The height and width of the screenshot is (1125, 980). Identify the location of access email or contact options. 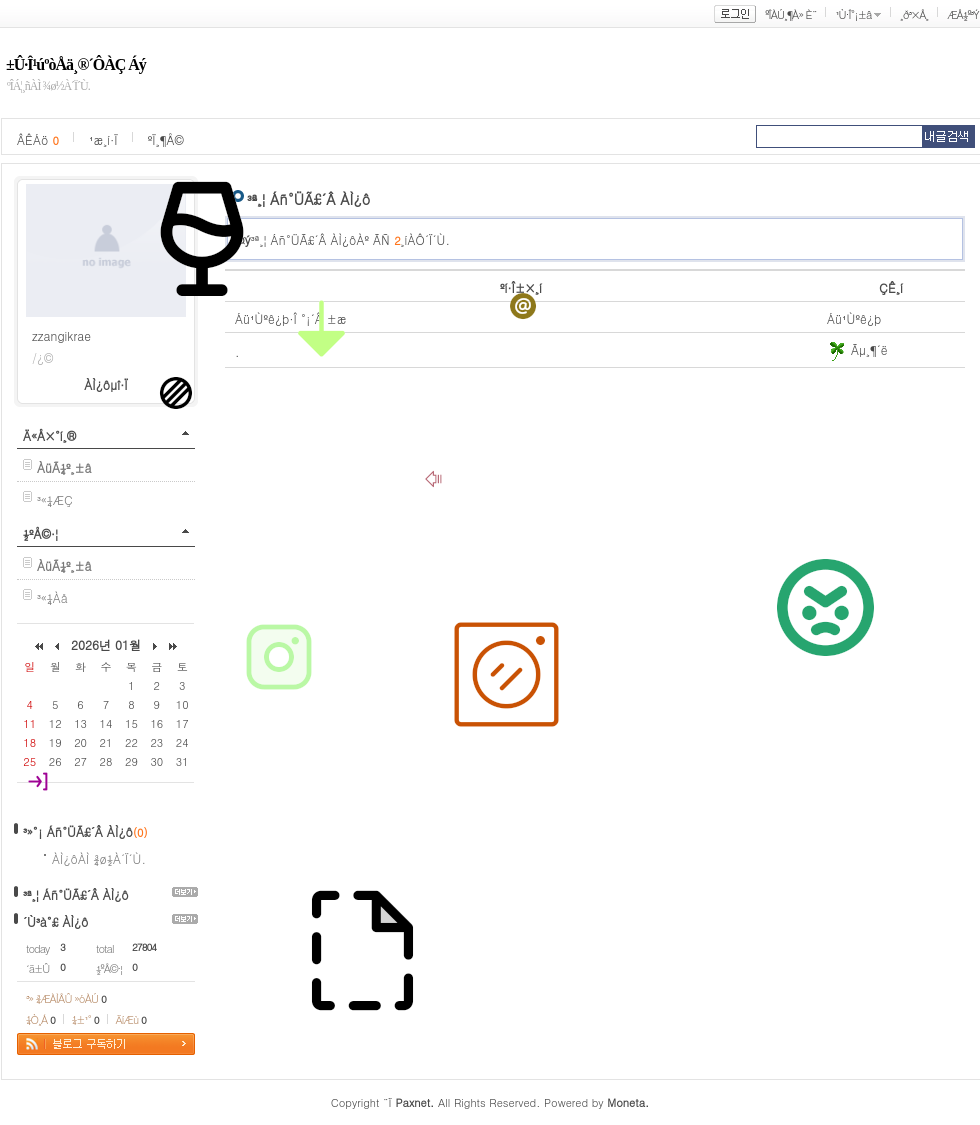
(523, 306).